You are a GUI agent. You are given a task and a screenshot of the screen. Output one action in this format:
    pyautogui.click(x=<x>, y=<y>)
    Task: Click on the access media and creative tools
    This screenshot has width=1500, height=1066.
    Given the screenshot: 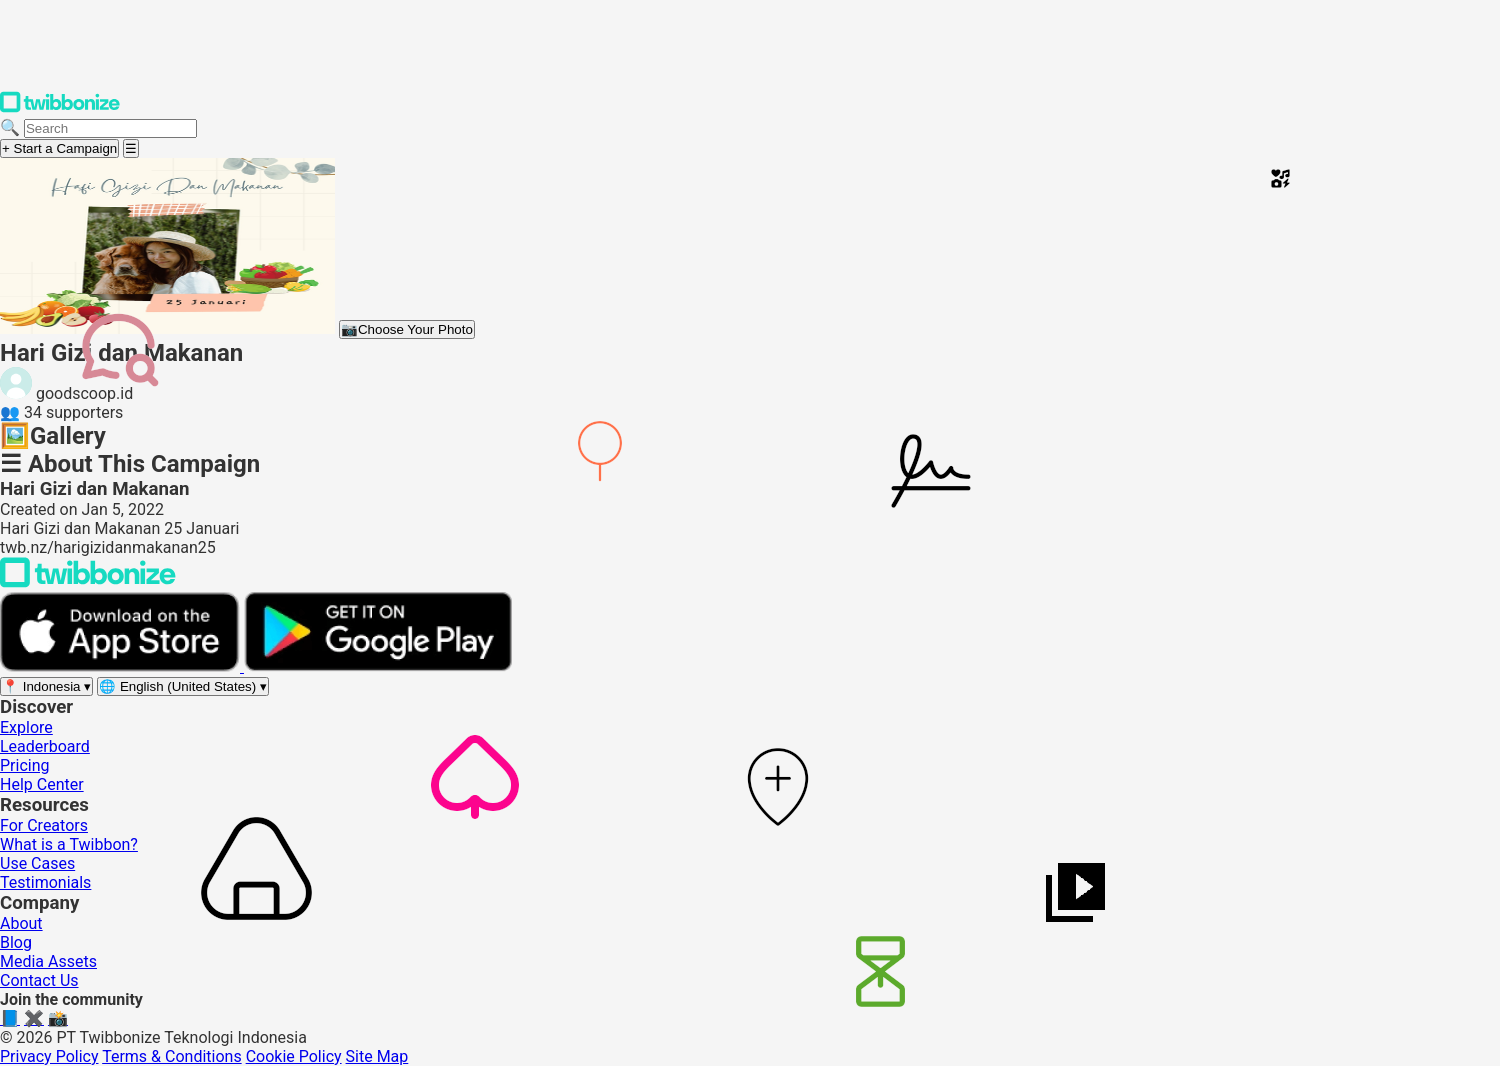 What is the action you would take?
    pyautogui.click(x=1280, y=178)
    